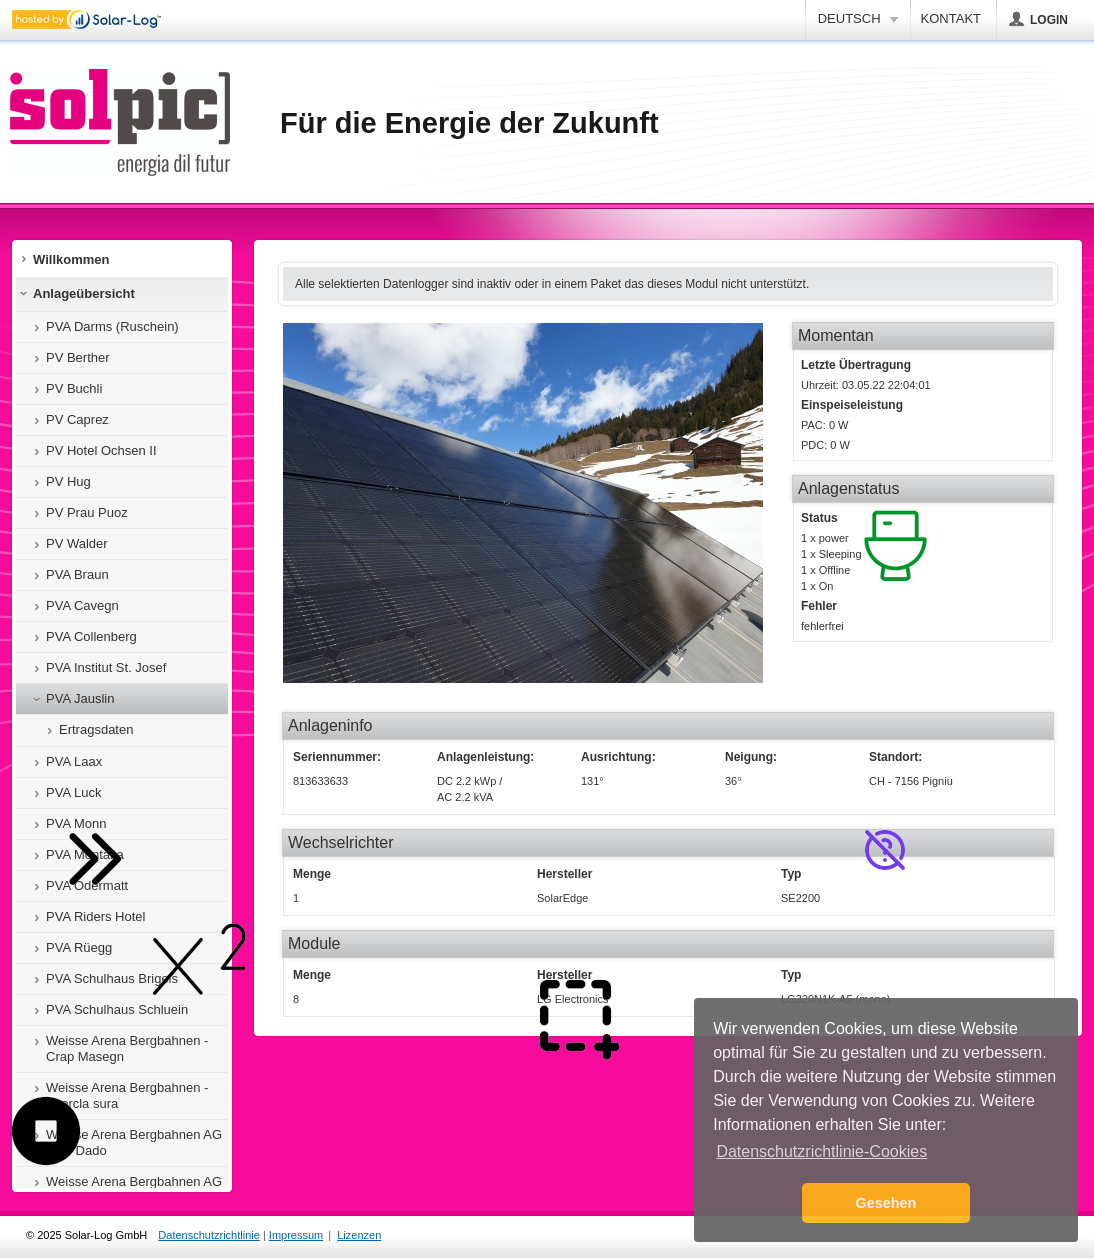 This screenshot has width=1094, height=1258. Describe the element at coordinates (575, 1015) in the screenshot. I see `add to current selection` at that location.